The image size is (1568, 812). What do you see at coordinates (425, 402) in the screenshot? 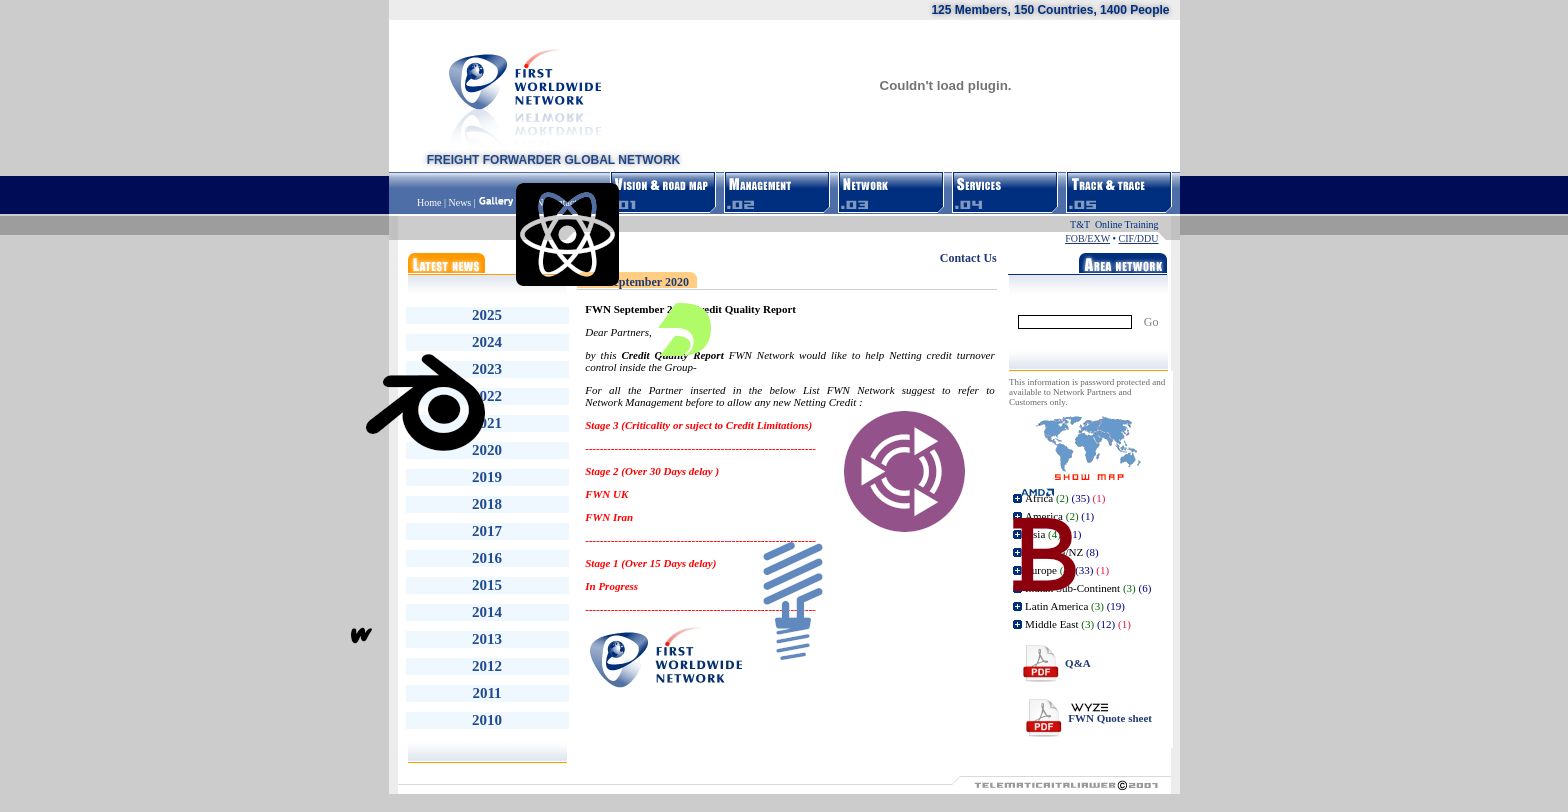
I see `open blender 3d modeling software` at bounding box center [425, 402].